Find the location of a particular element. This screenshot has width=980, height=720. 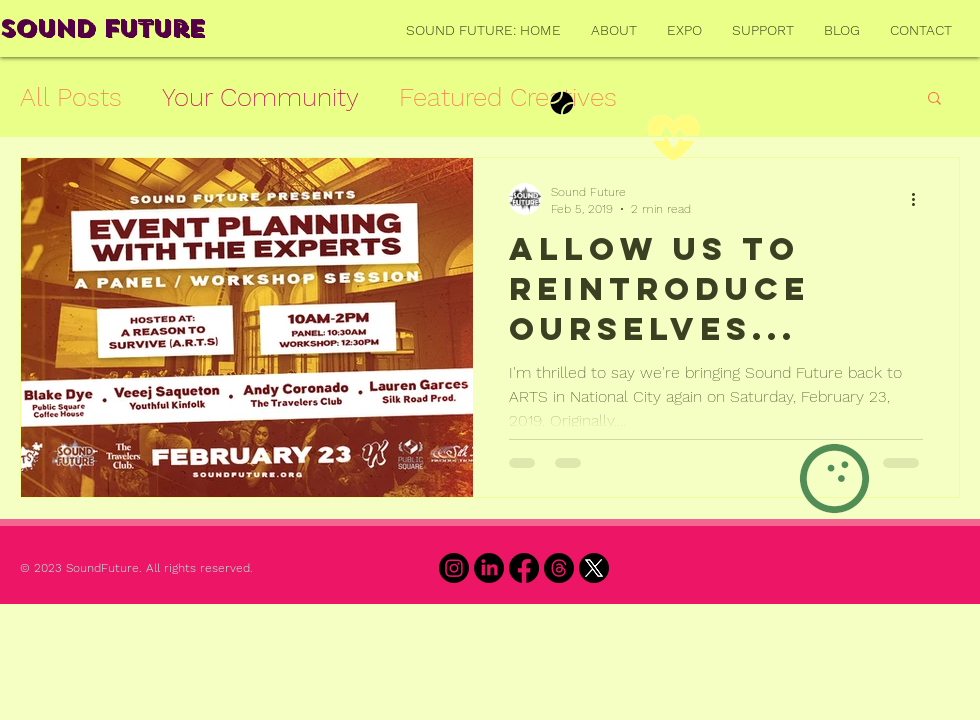

view health or fitness tracking data is located at coordinates (673, 137).